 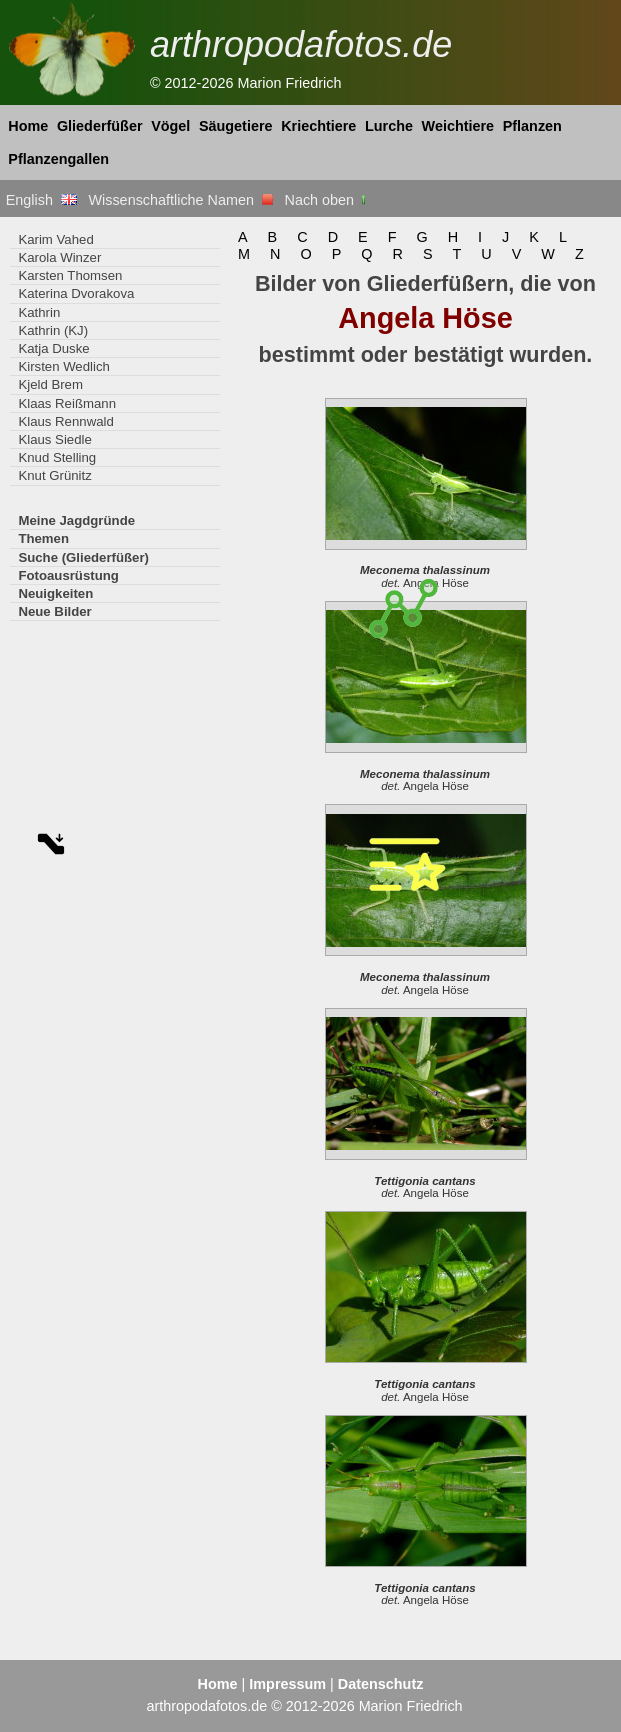 I want to click on view your favorites list, so click(x=404, y=864).